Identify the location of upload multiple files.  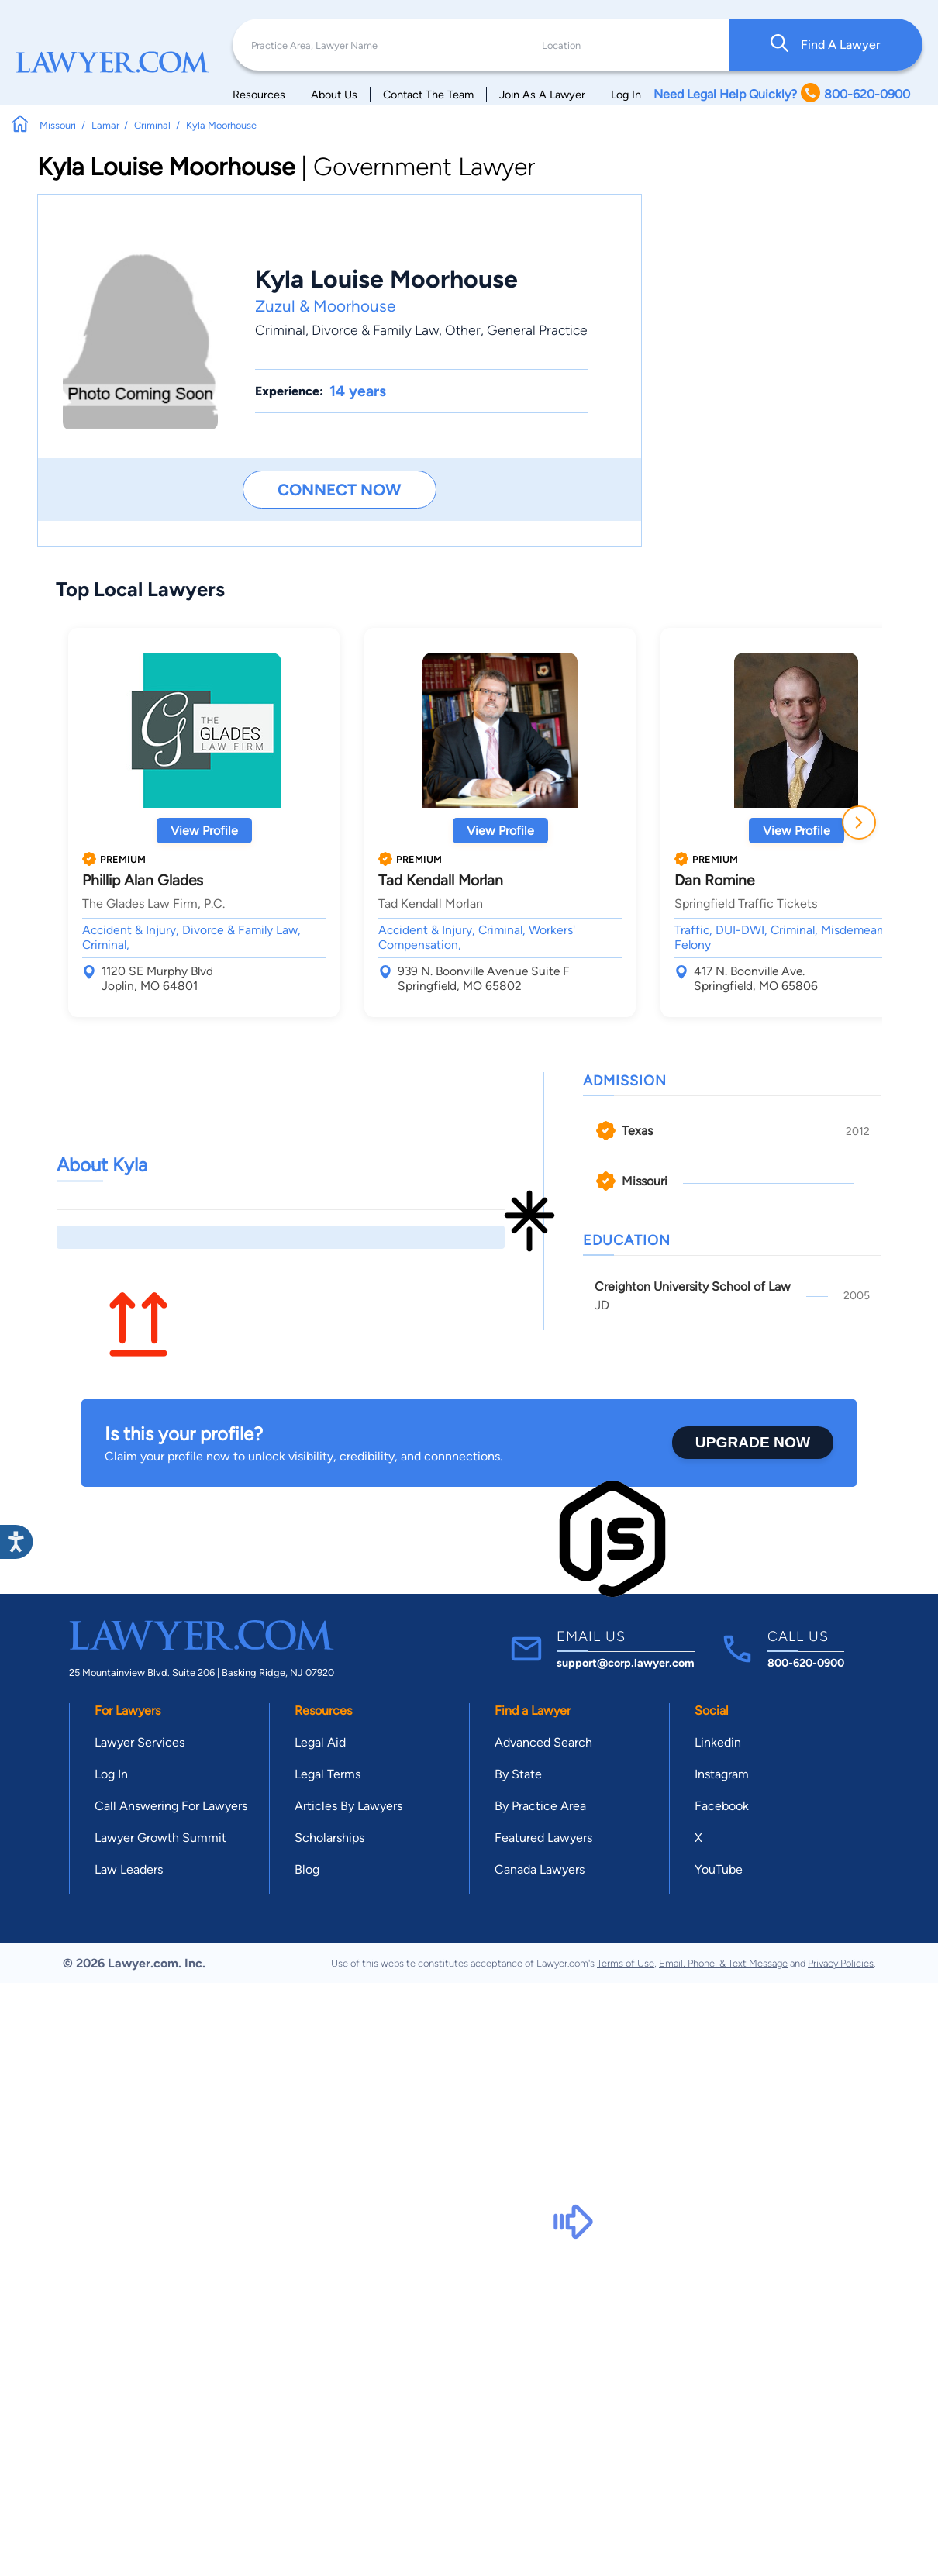
(138, 1324).